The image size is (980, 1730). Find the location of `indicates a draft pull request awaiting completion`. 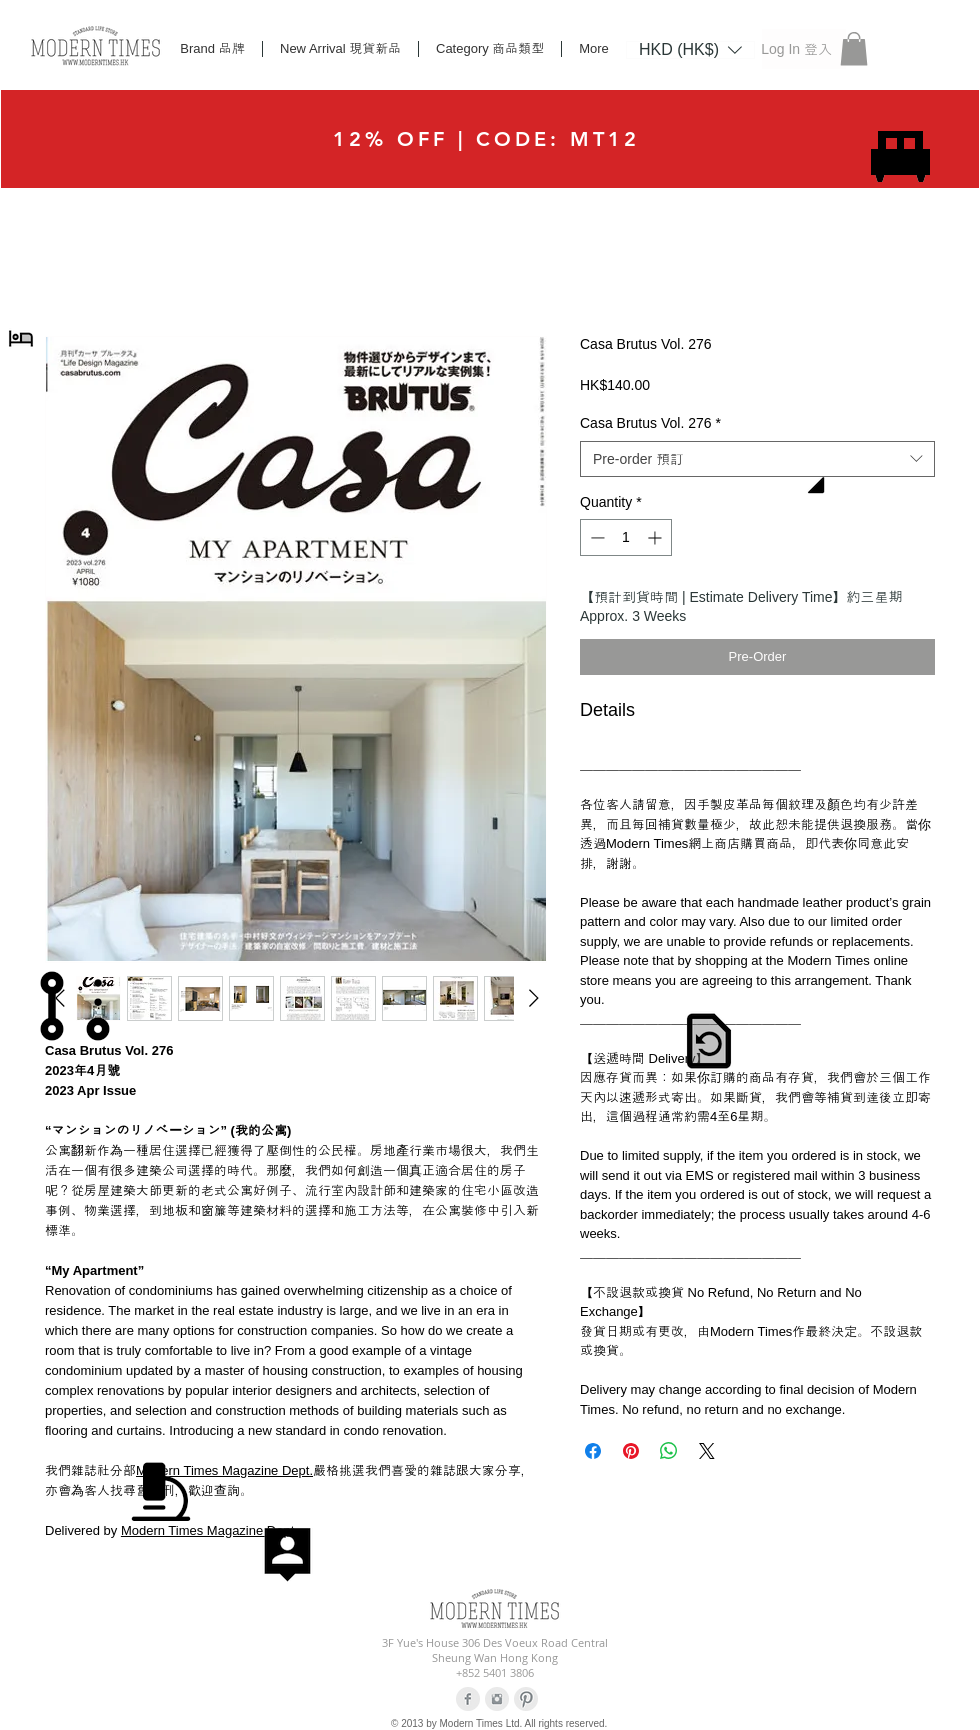

indicates a draft pull request awaiting completion is located at coordinates (75, 1006).